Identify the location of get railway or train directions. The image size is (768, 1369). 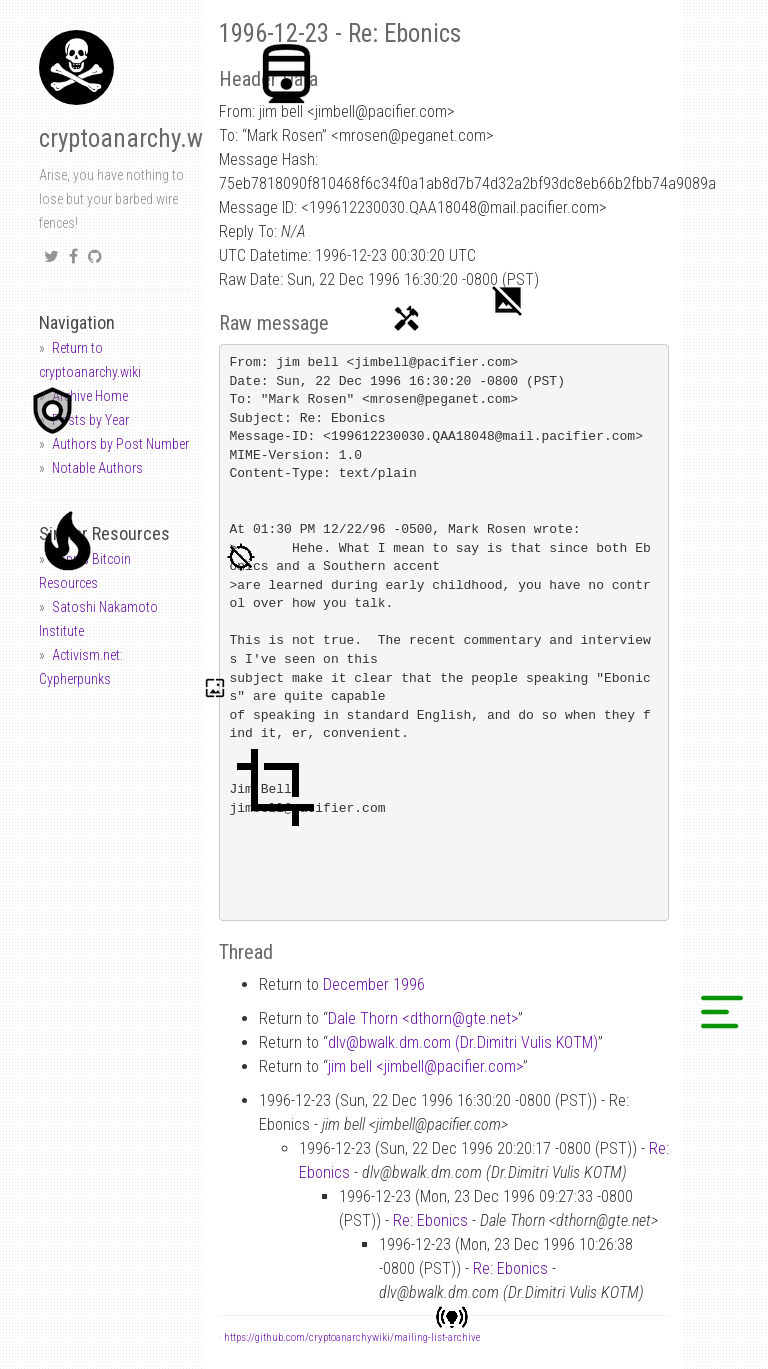
(286, 76).